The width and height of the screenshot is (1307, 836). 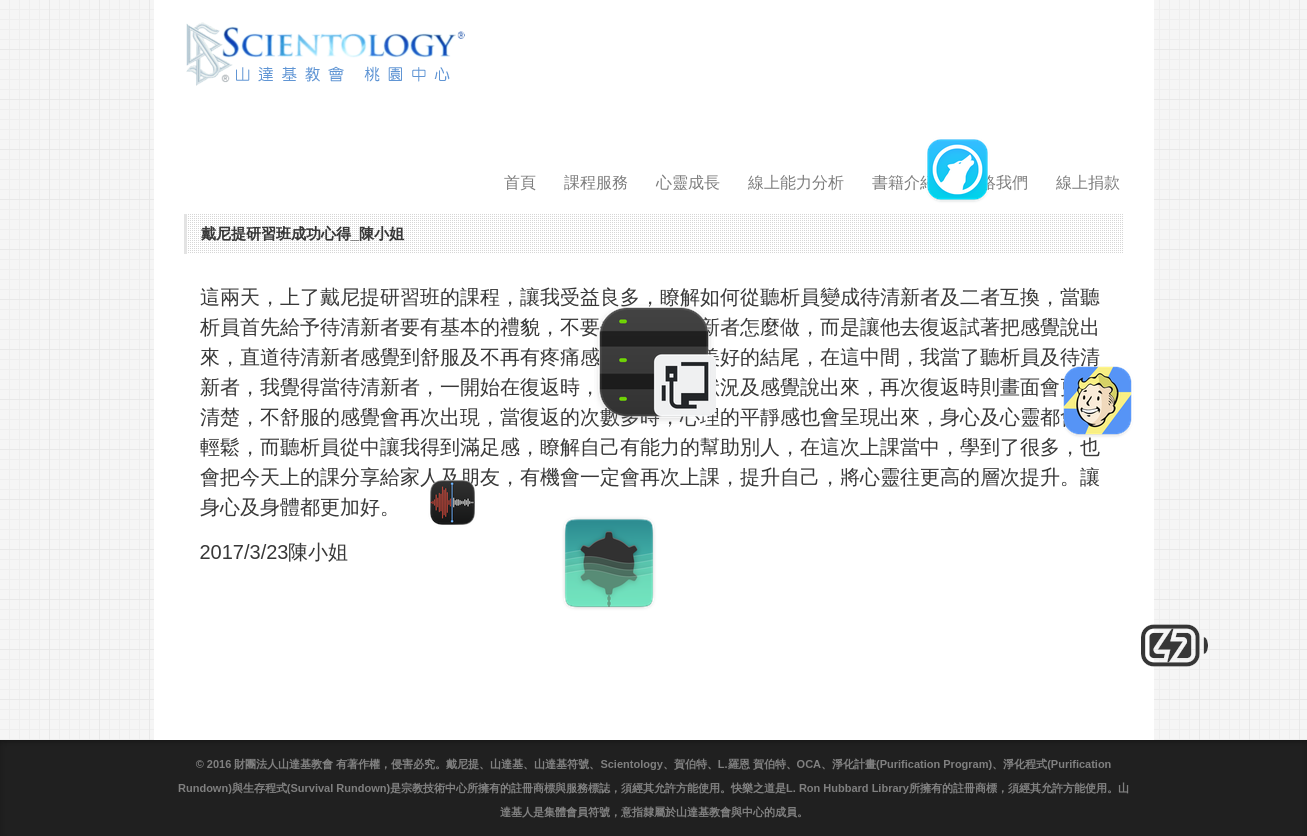 I want to click on open the sound recorder app, so click(x=452, y=502).